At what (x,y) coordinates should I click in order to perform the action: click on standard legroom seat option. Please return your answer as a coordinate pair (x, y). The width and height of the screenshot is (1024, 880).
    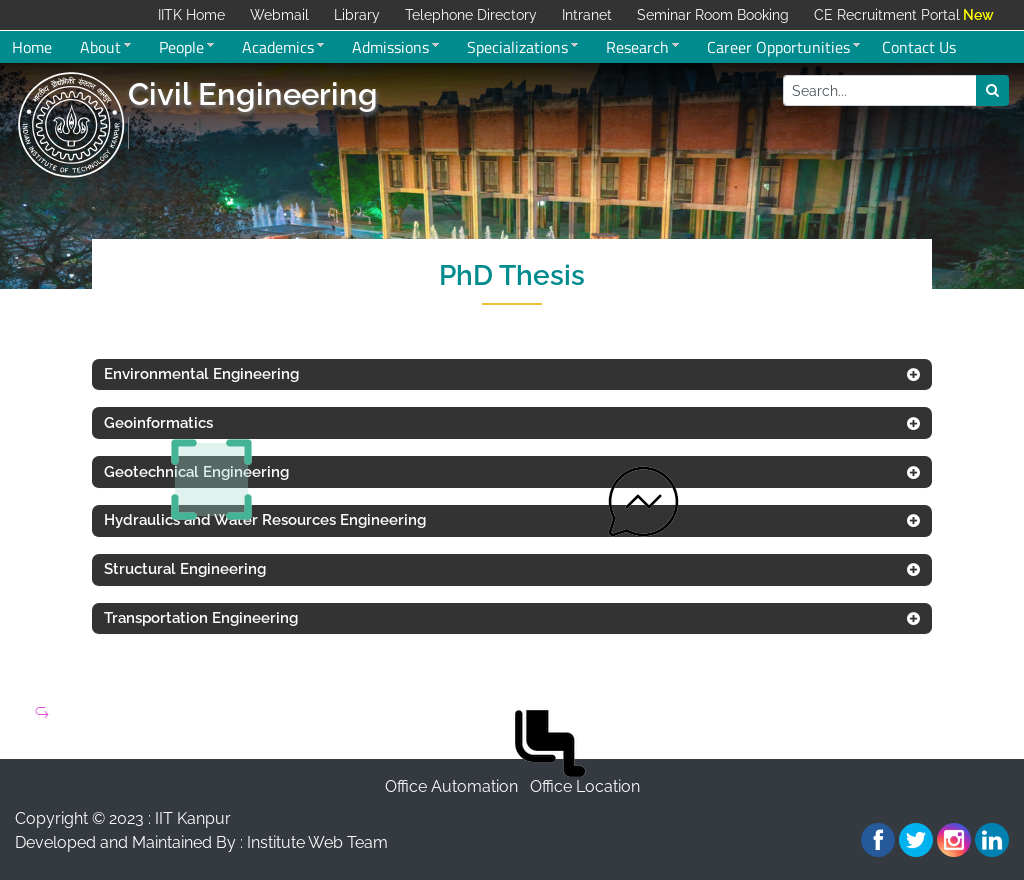
    Looking at the image, I should click on (548, 743).